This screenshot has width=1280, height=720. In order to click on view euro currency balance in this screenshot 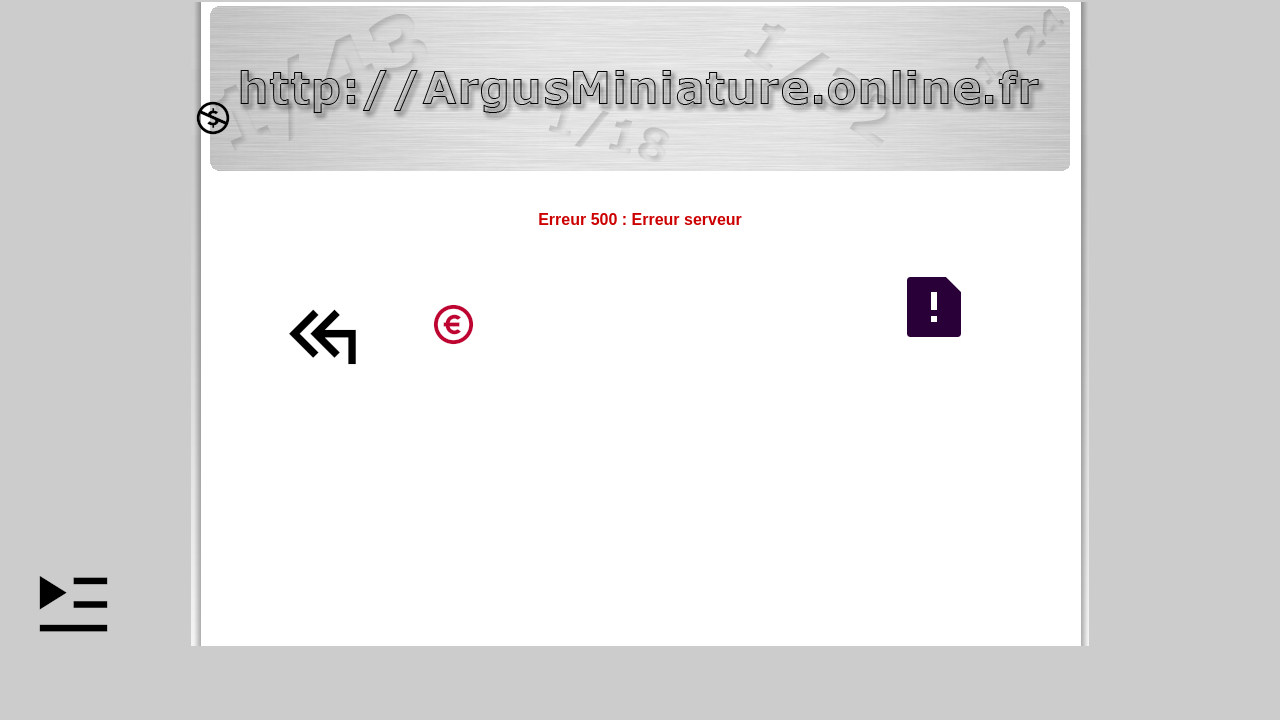, I will do `click(453, 324)`.